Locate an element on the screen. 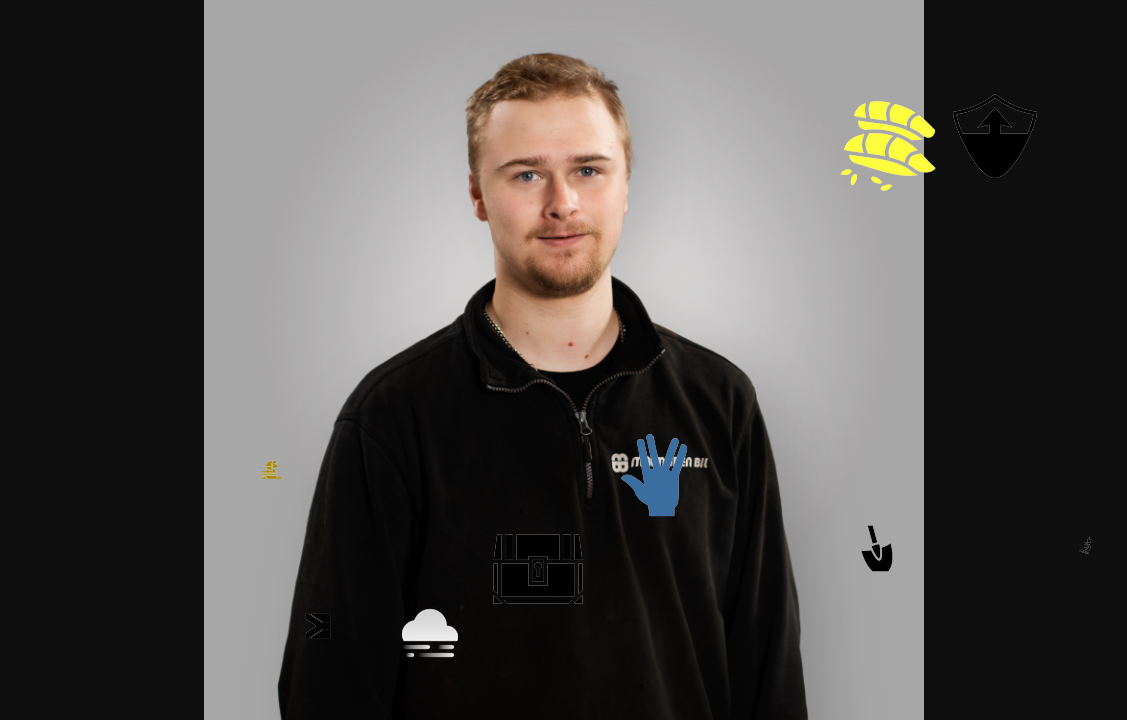 This screenshot has height=720, width=1127. pelican character or mascot in a game is located at coordinates (1086, 545).